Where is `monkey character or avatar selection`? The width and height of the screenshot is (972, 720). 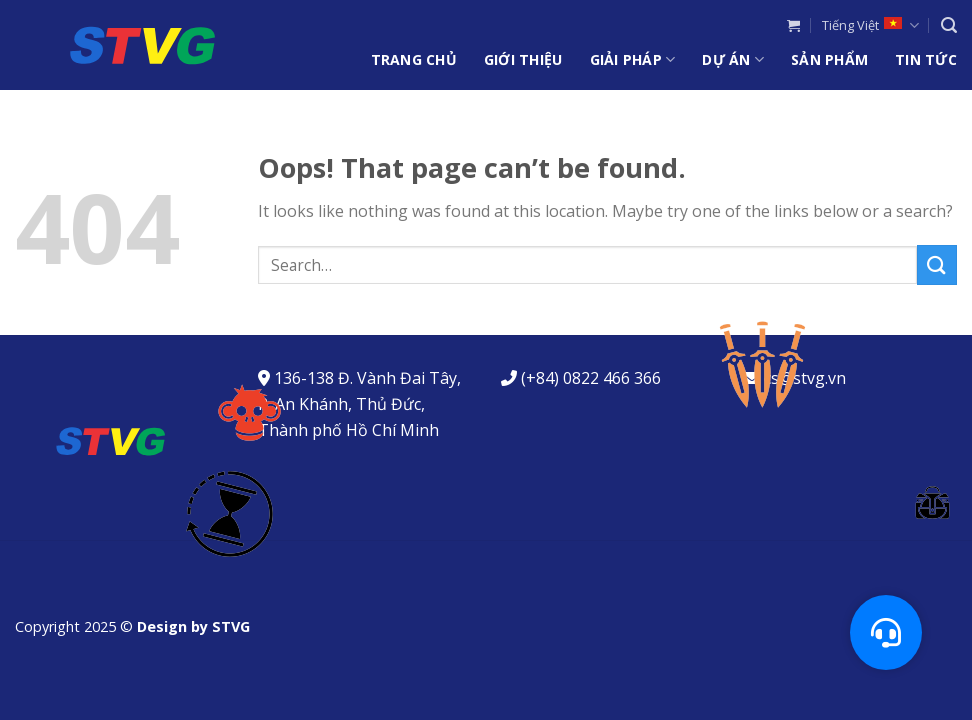
monkey character or avatar selection is located at coordinates (249, 415).